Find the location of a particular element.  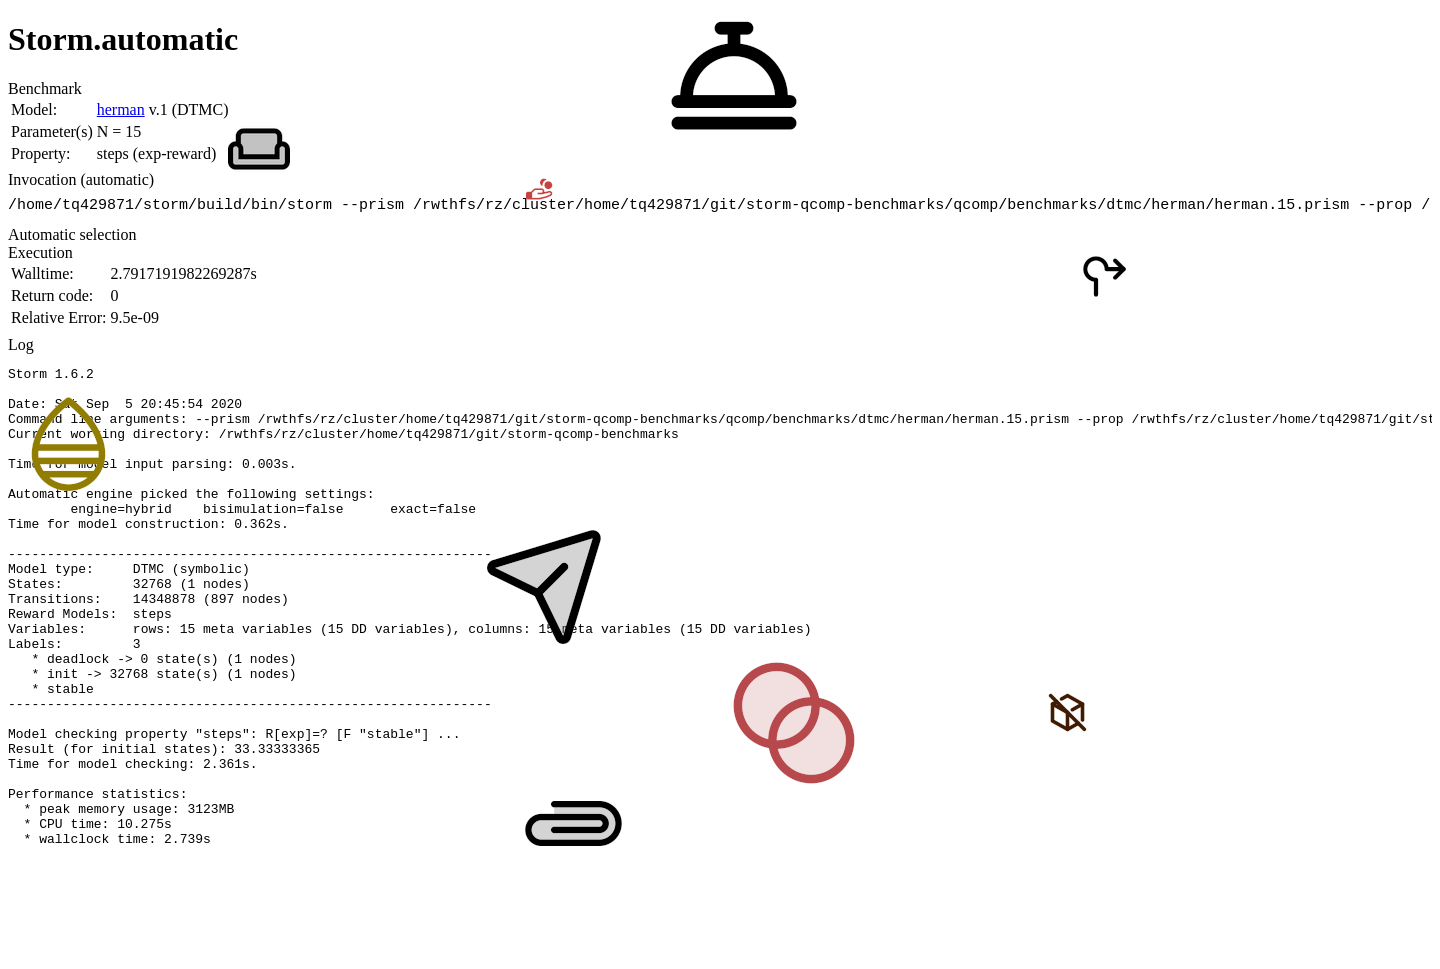

view weekend or leisure activities is located at coordinates (259, 149).